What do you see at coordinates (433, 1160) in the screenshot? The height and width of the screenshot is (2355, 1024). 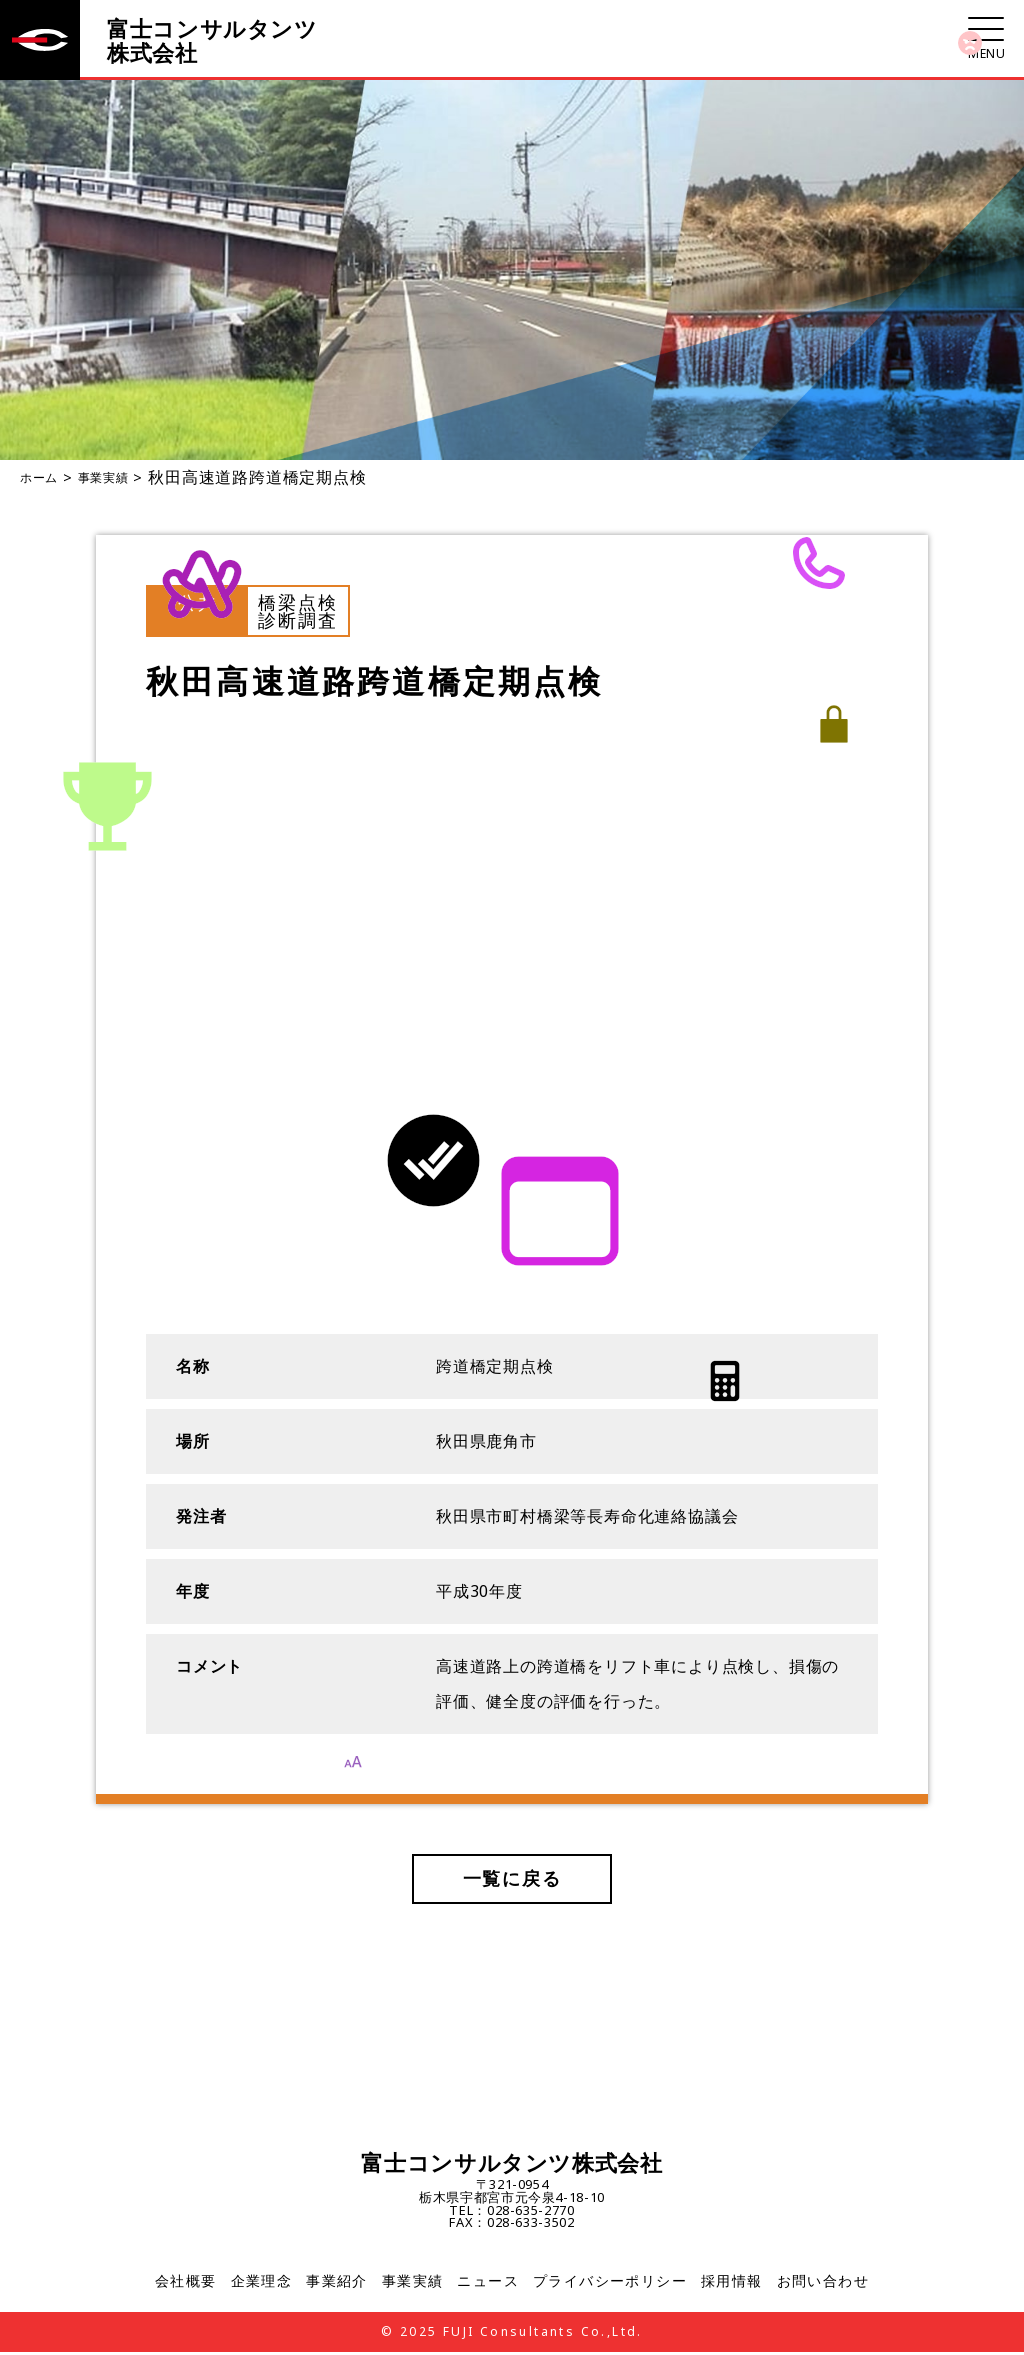 I see `all tasks completed successfully` at bounding box center [433, 1160].